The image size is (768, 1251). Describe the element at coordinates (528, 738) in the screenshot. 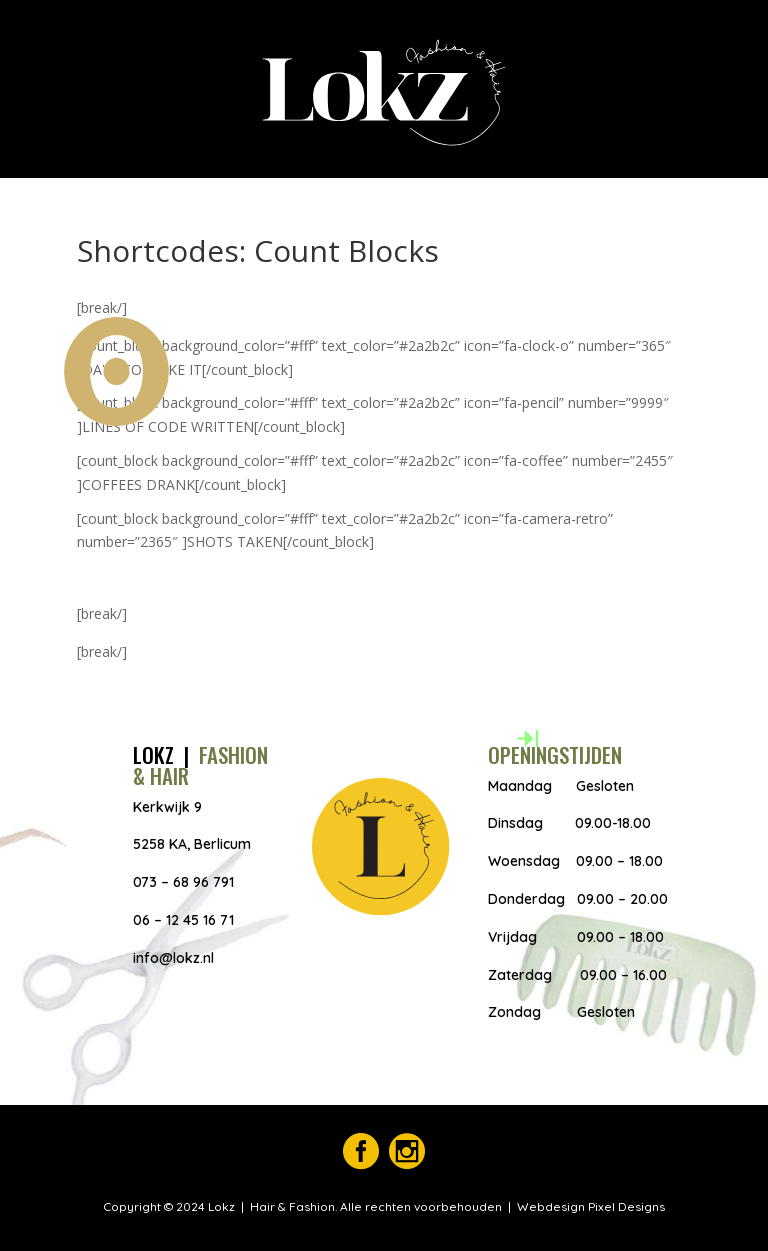

I see `collapse panel to the right` at that location.